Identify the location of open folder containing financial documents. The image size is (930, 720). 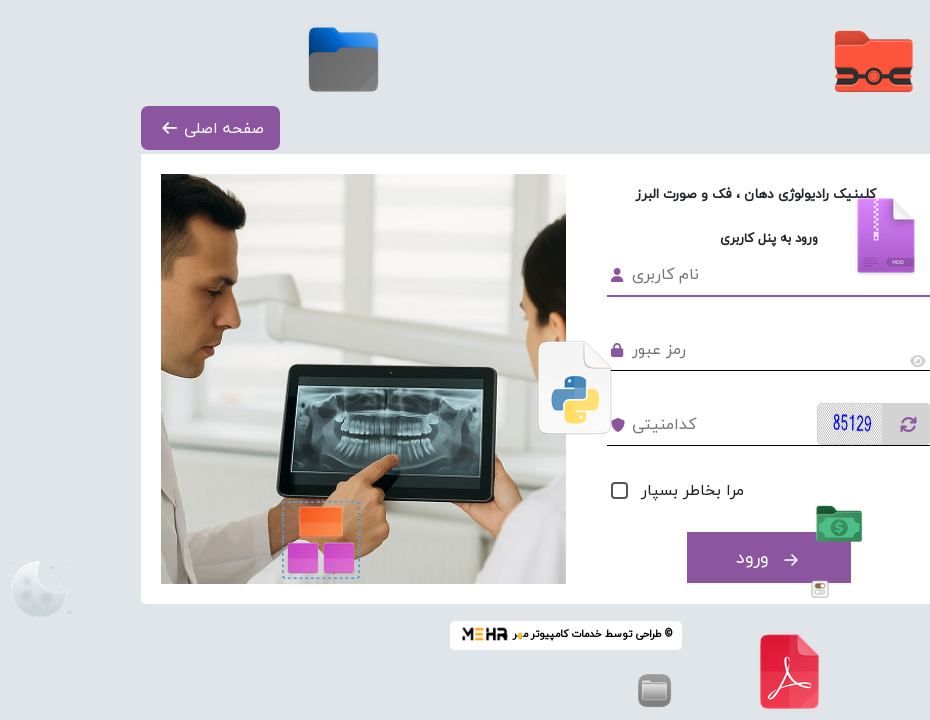
(839, 525).